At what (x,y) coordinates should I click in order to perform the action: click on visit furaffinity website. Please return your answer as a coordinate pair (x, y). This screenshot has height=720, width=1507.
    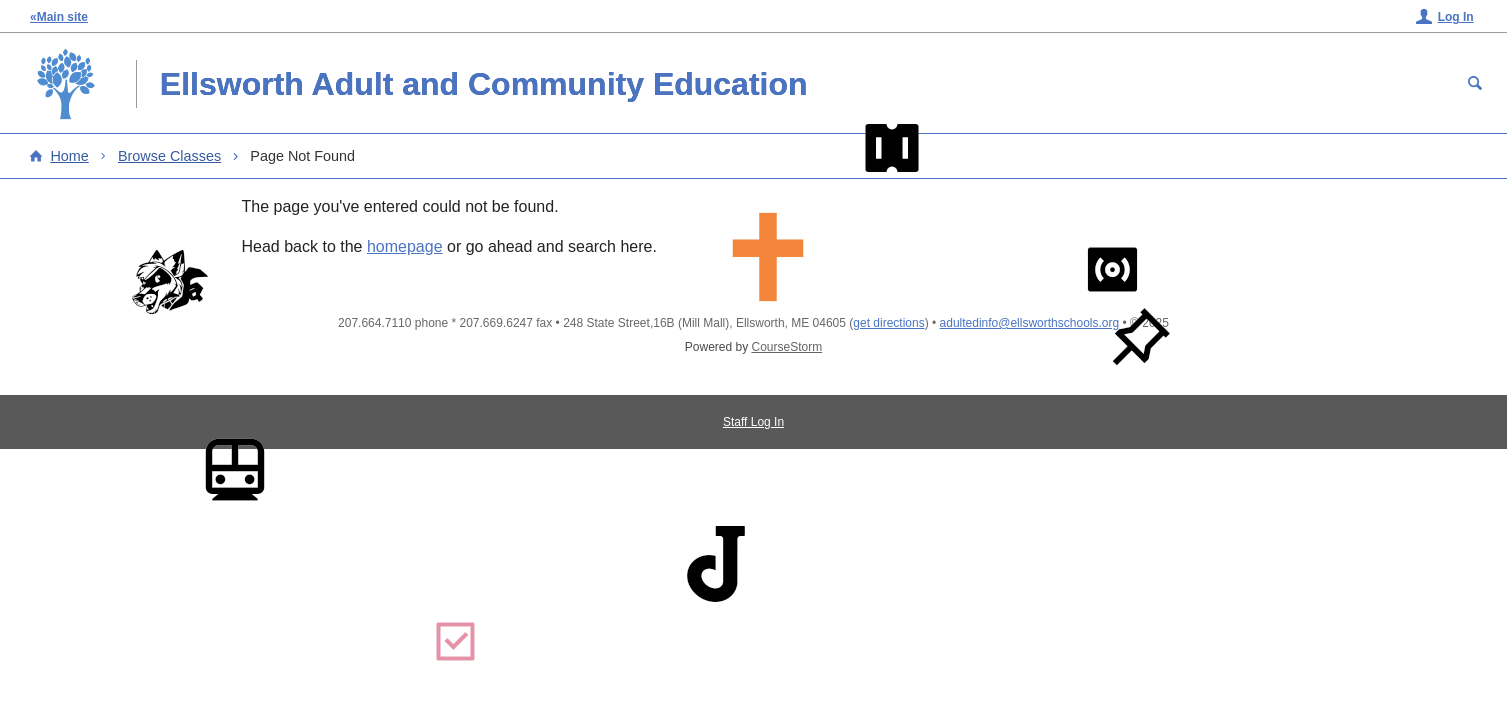
    Looking at the image, I should click on (170, 282).